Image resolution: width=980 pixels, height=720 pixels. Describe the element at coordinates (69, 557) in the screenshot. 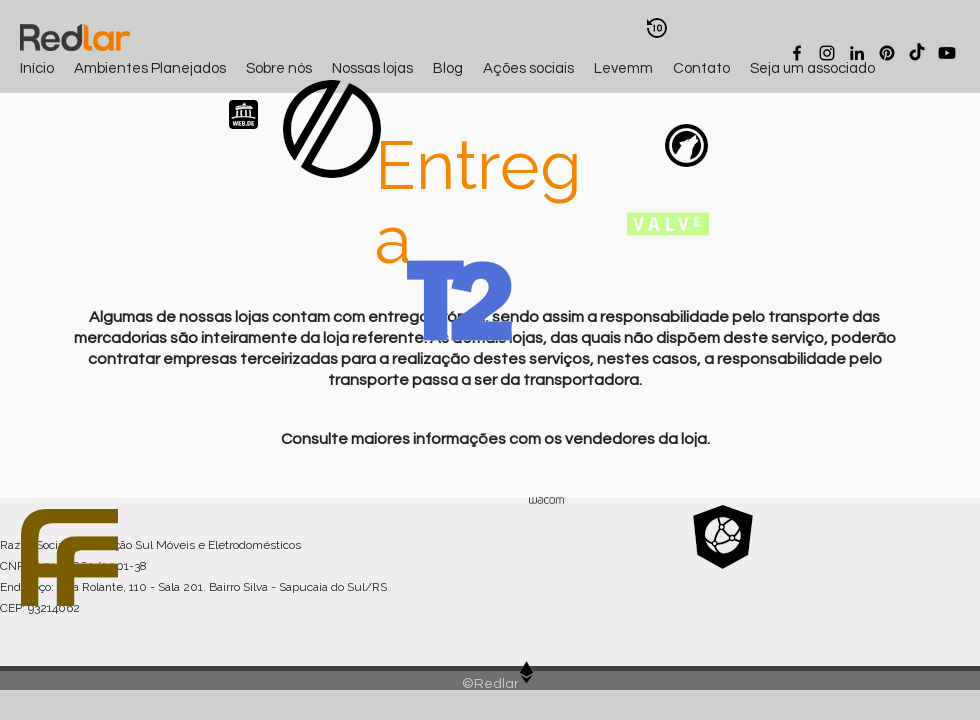

I see `open the Farfetch app` at that location.